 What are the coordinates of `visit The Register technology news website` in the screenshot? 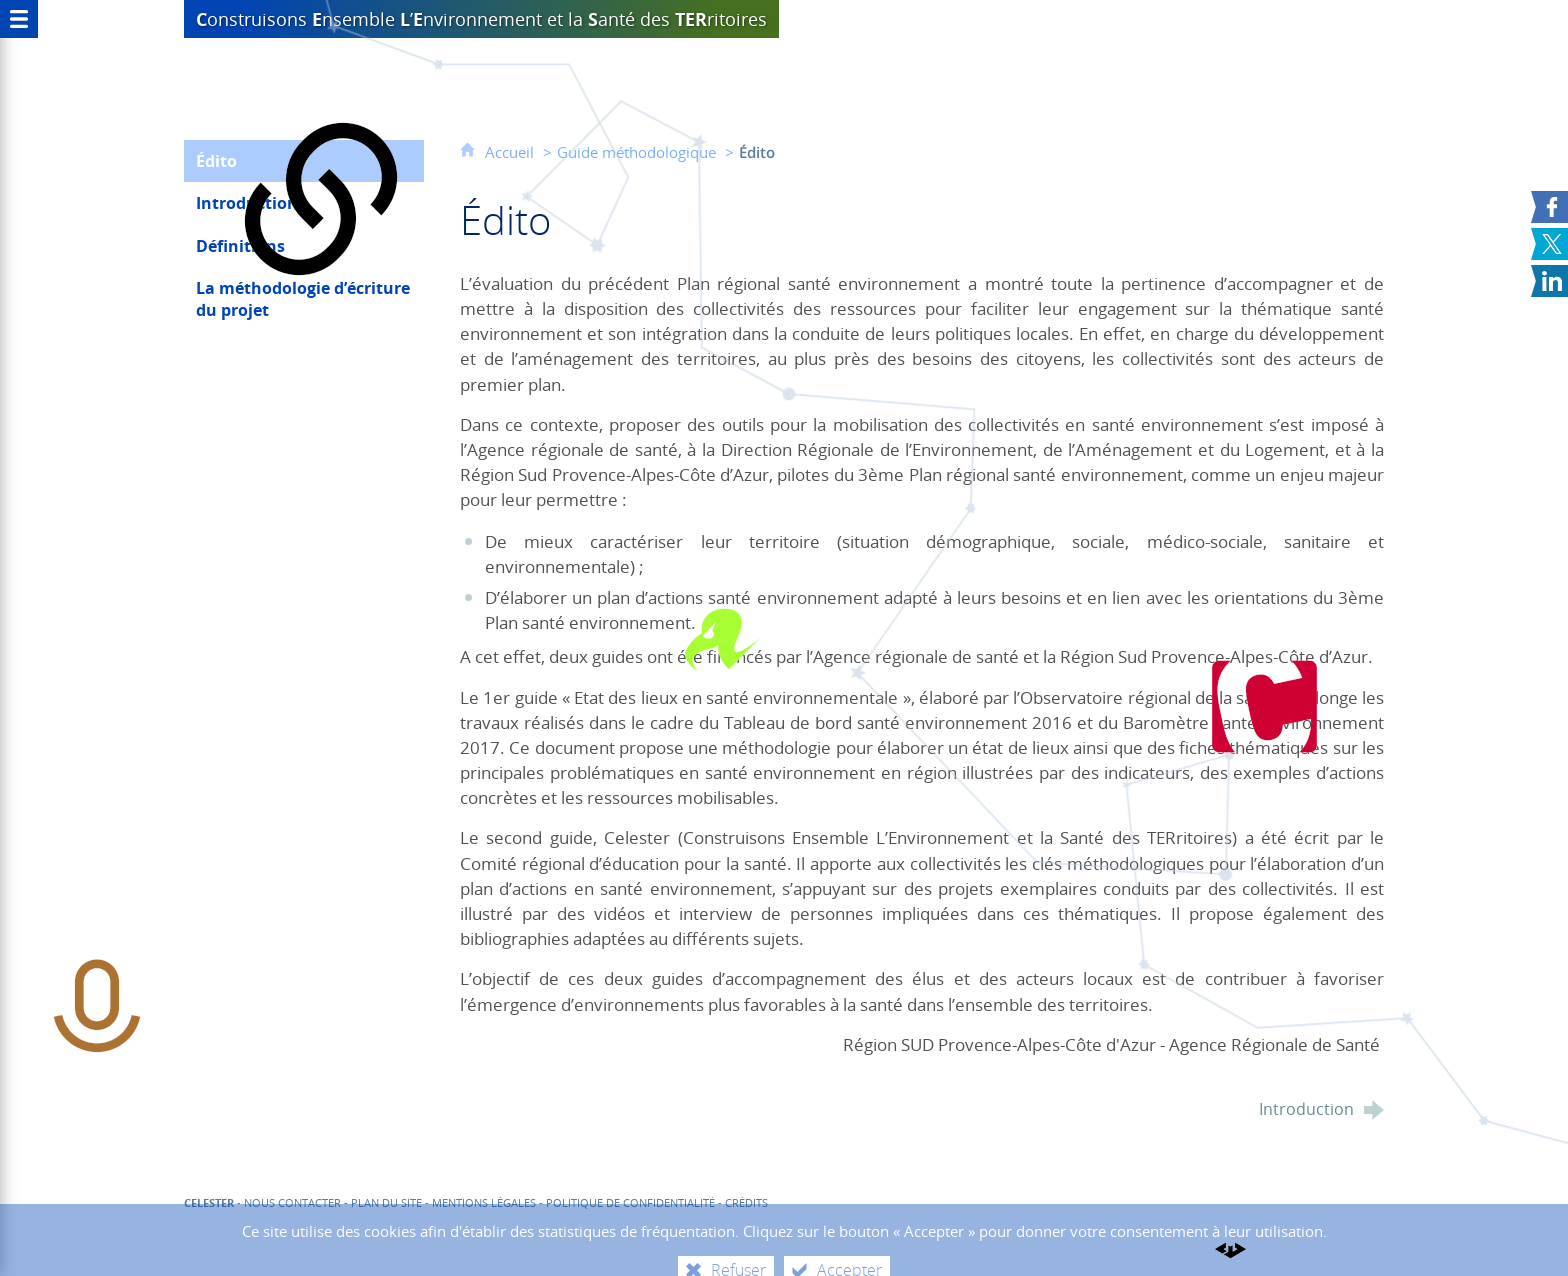 It's located at (722, 639).